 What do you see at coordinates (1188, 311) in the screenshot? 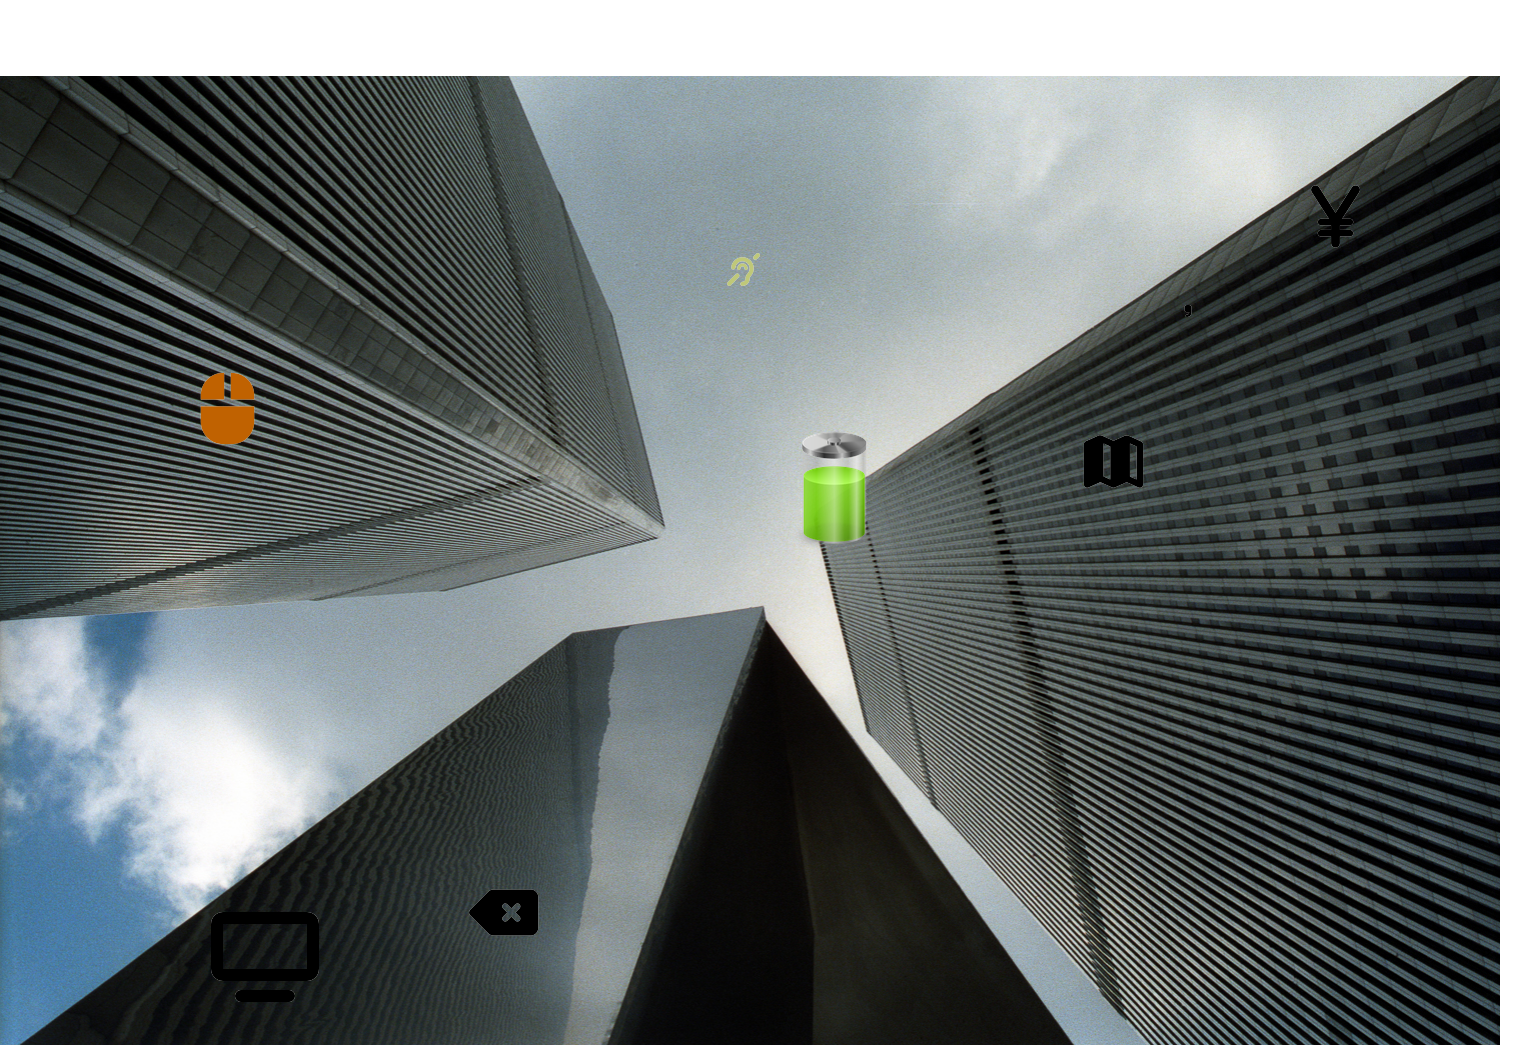
I see `insert closing single quotation mark` at bounding box center [1188, 311].